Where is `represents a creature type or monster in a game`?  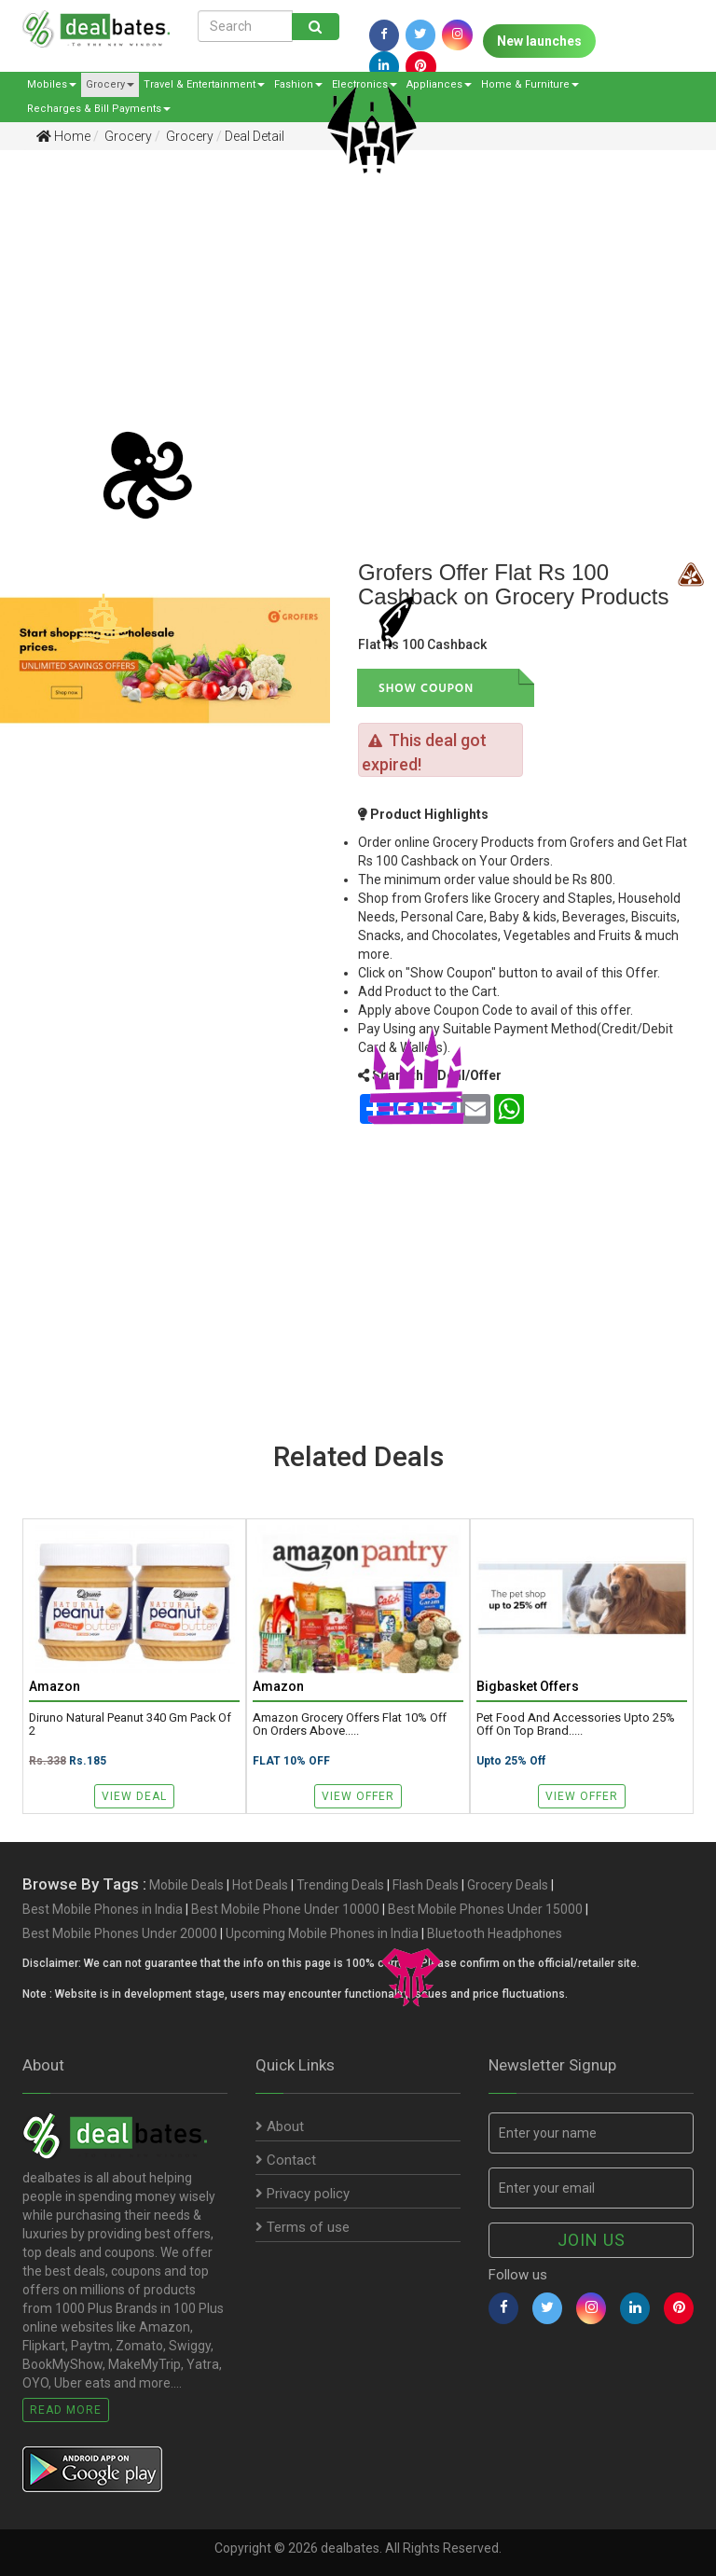 represents a creature type or monster in a game is located at coordinates (411, 1977).